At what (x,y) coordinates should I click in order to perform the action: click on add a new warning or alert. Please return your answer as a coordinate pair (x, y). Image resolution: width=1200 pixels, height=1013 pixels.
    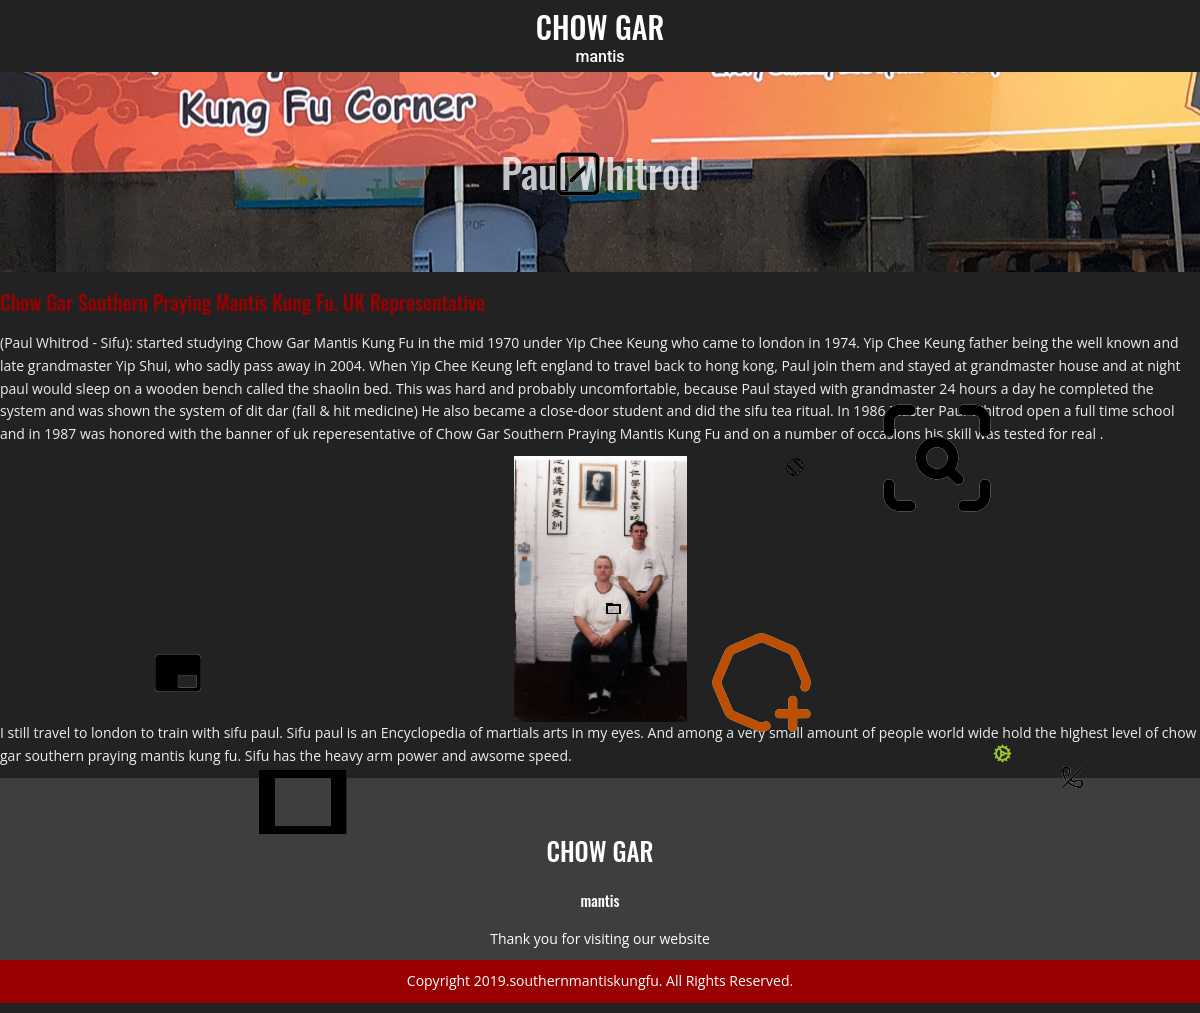
    Looking at the image, I should click on (761, 682).